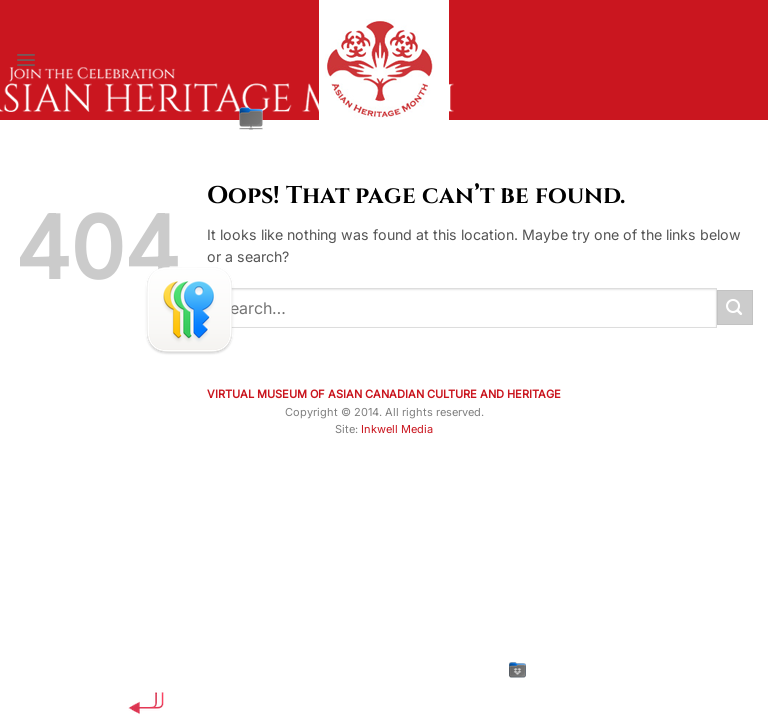  Describe the element at coordinates (251, 118) in the screenshot. I see `access a remote or network folder` at that location.